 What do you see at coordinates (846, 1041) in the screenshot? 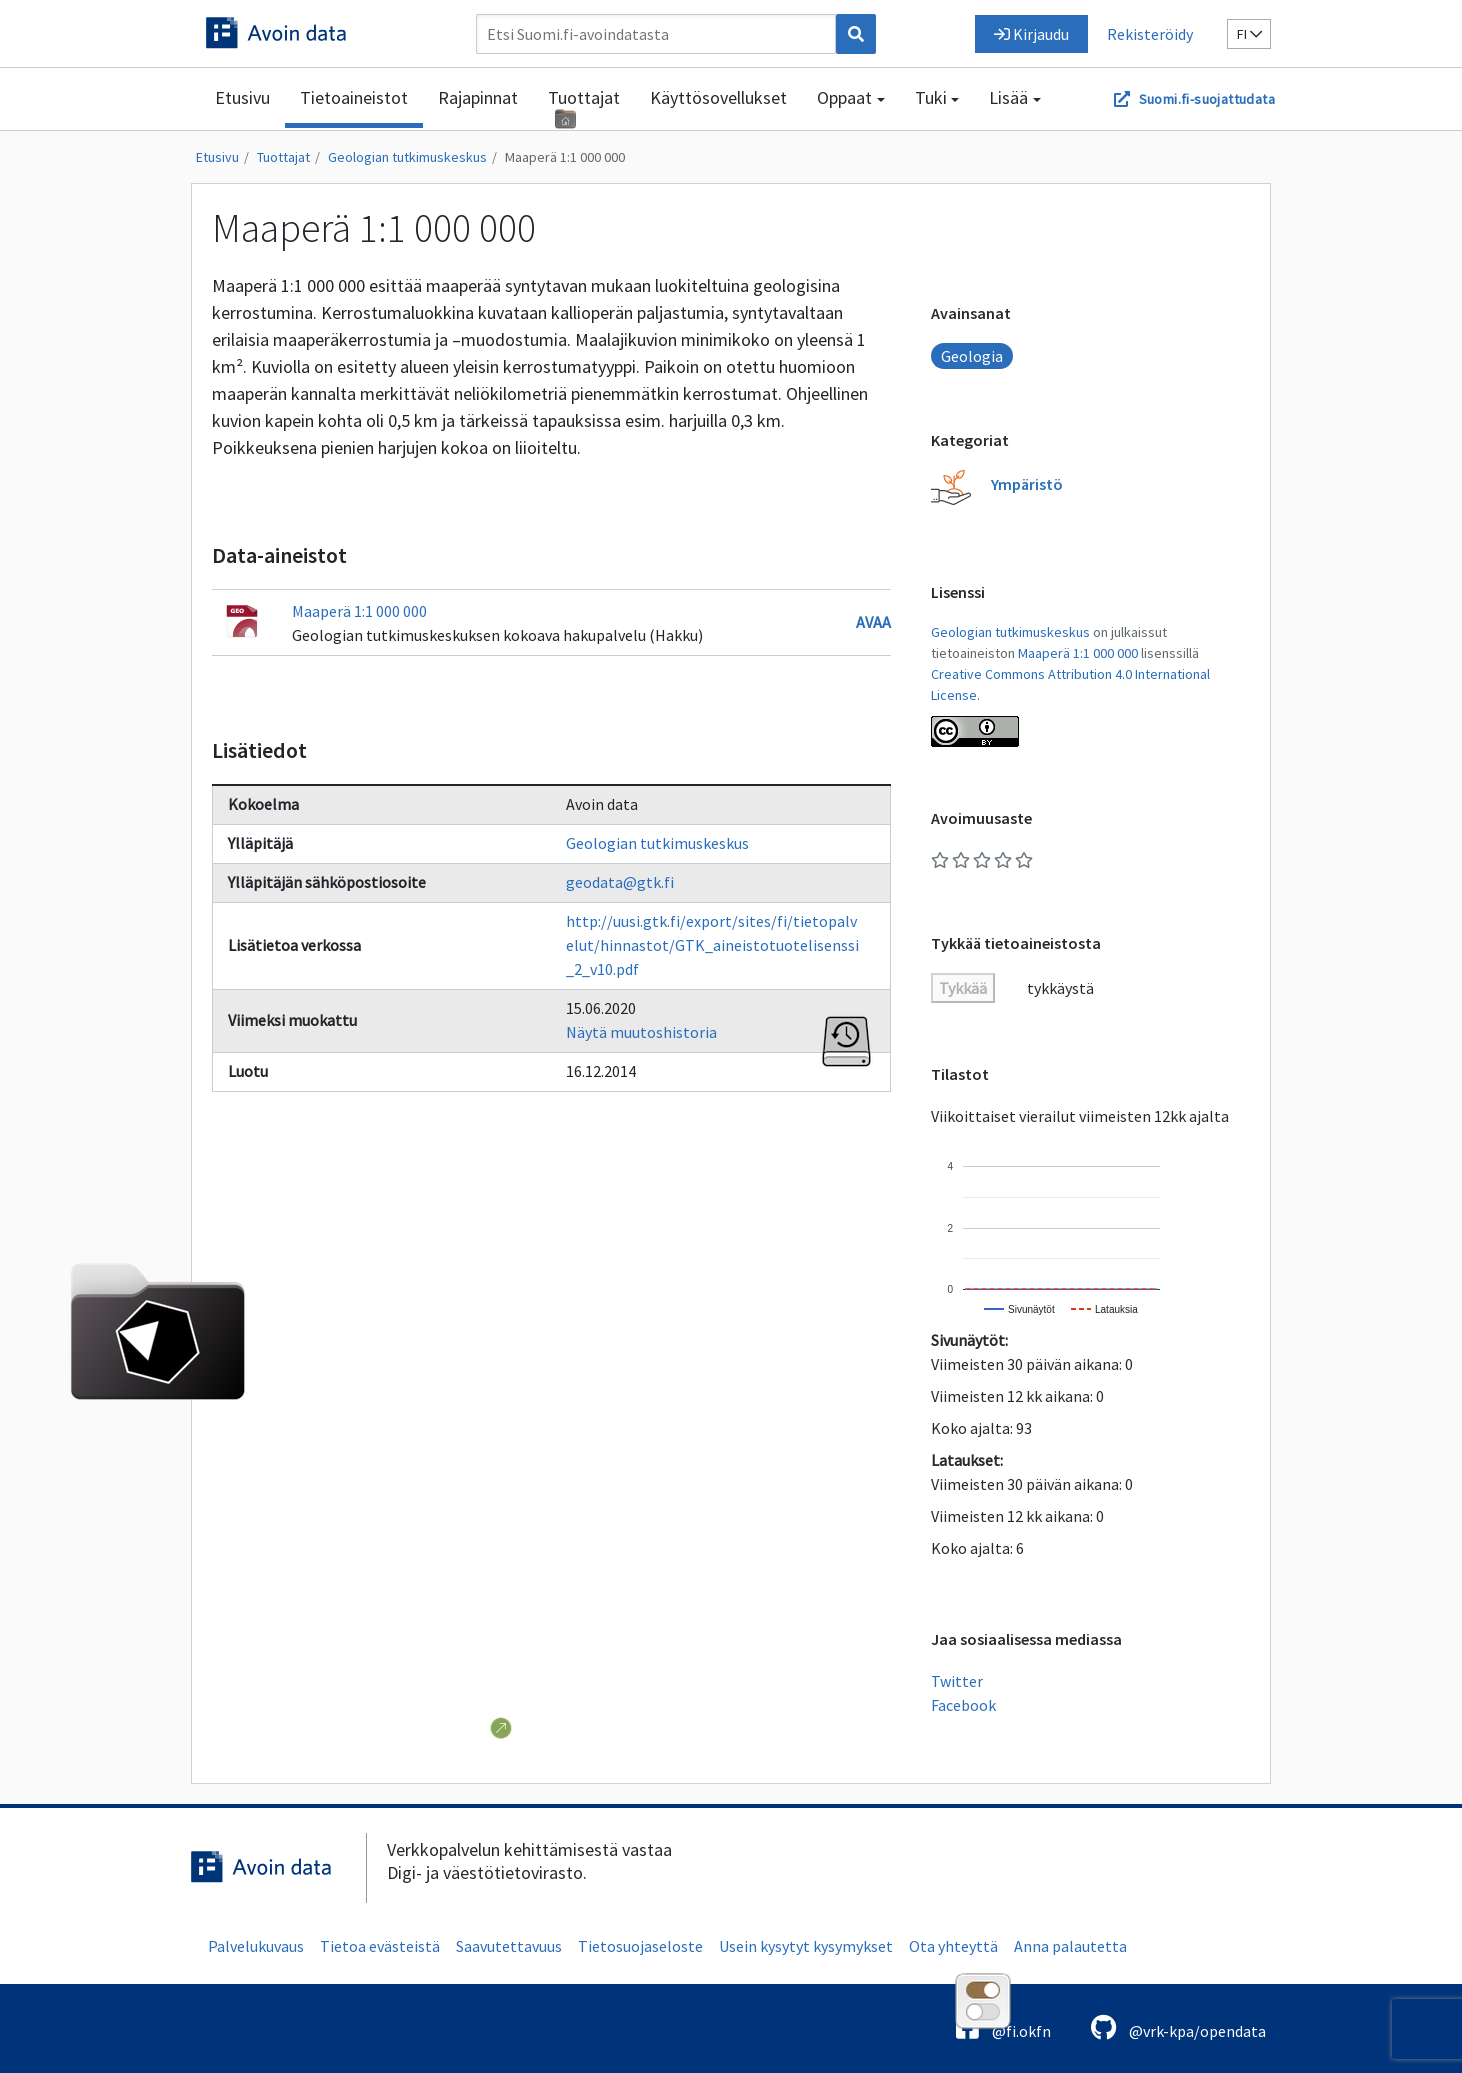
I see `access time machine backups` at bounding box center [846, 1041].